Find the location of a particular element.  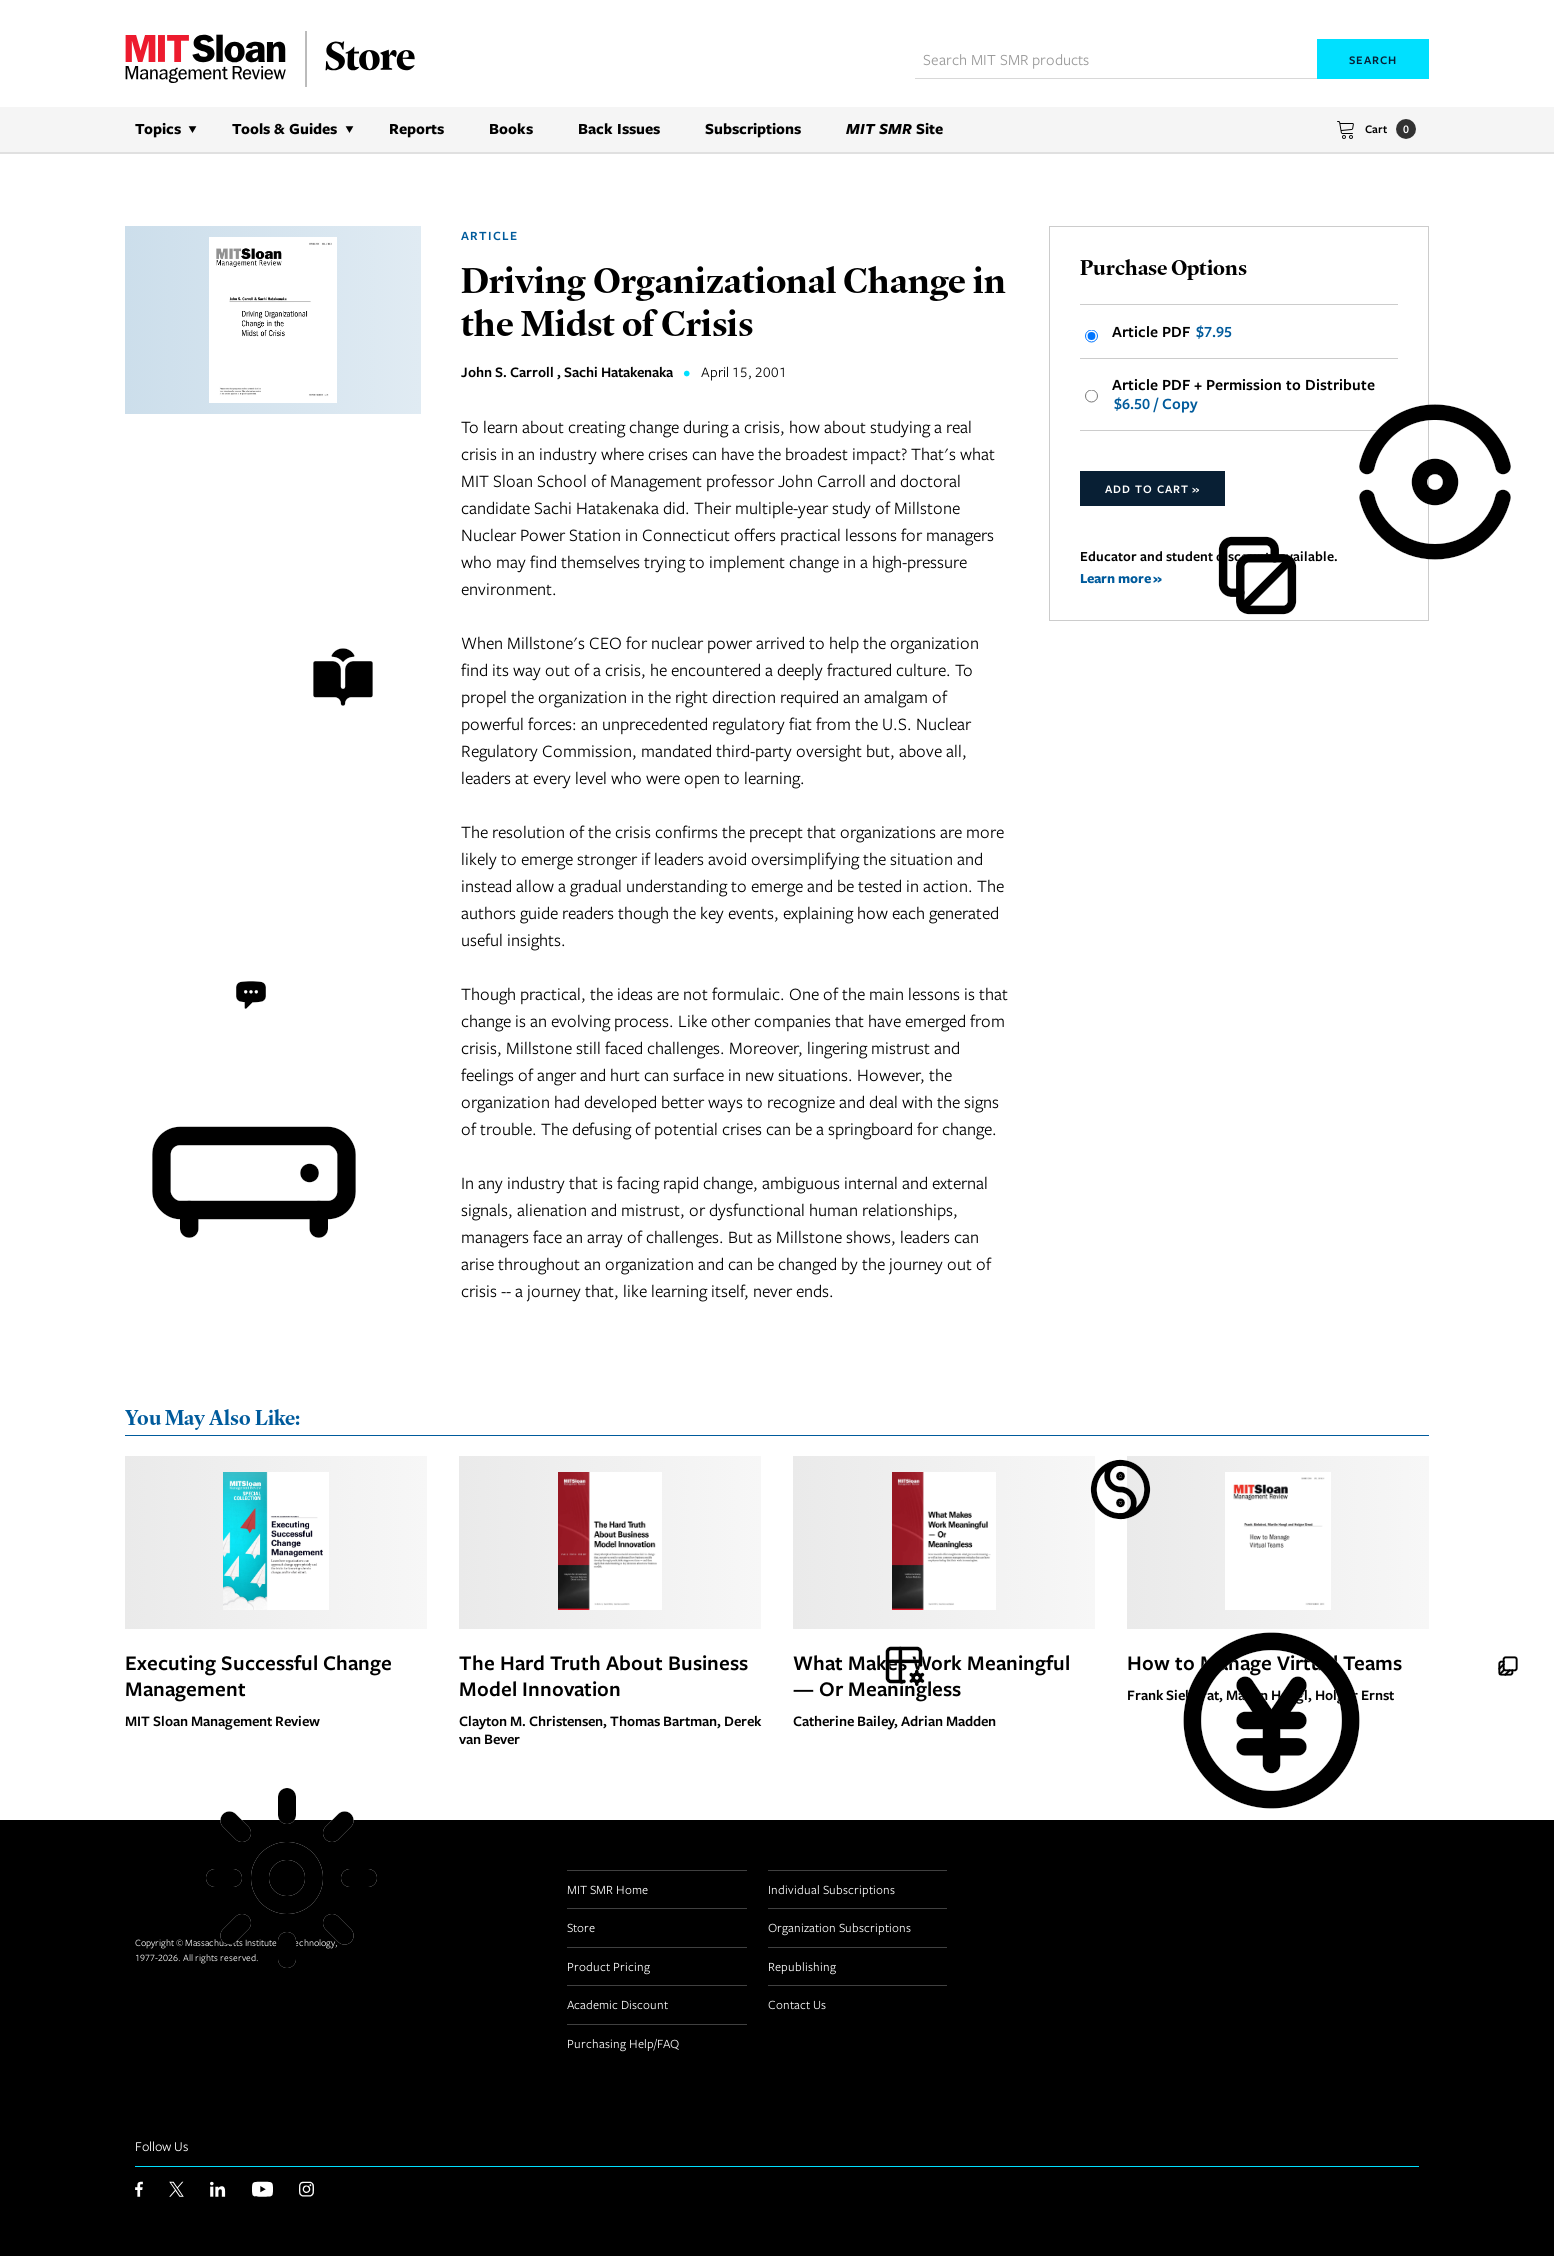

customize table settings is located at coordinates (904, 1665).